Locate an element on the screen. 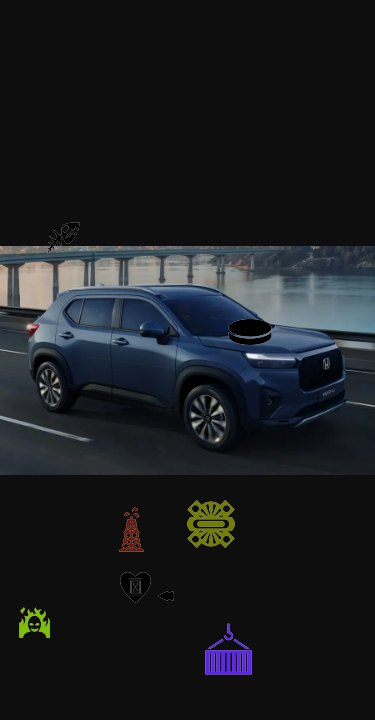  indicates a dead fish or deceased creature in game is located at coordinates (63, 238).